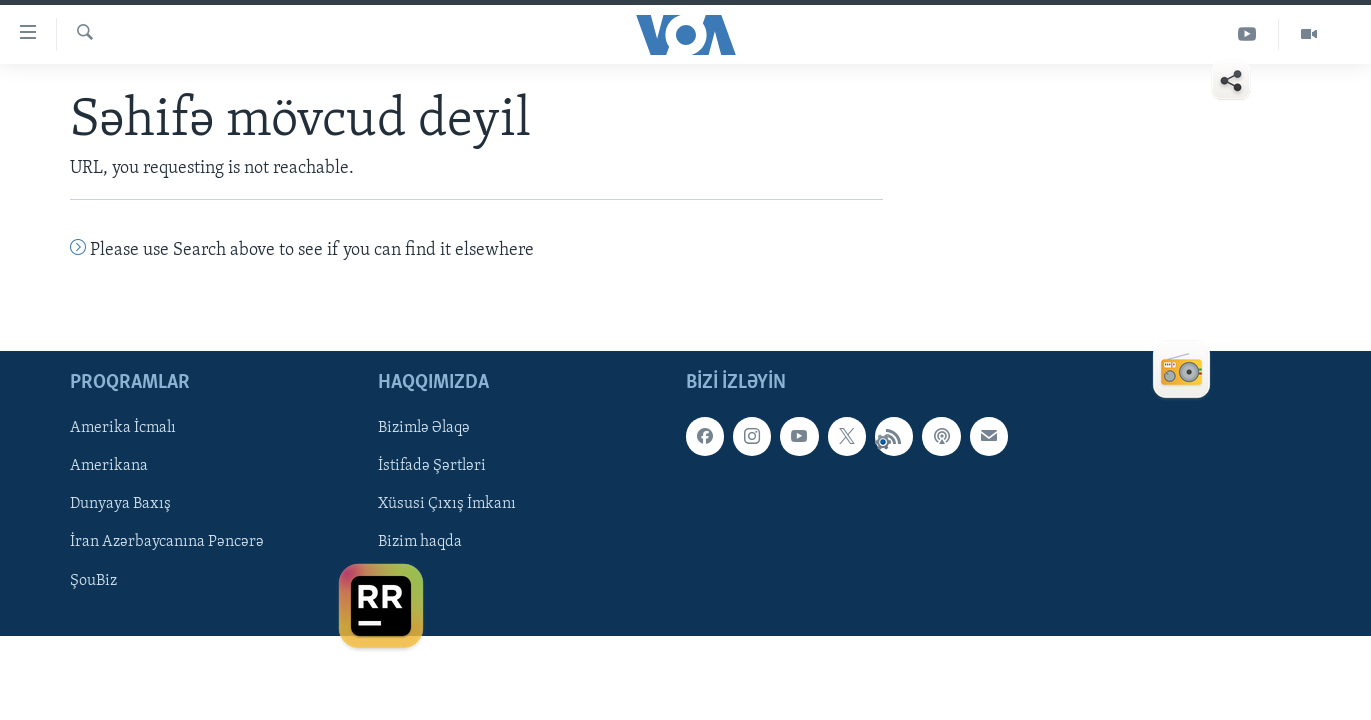  Describe the element at coordinates (883, 442) in the screenshot. I see `open windows settings` at that location.